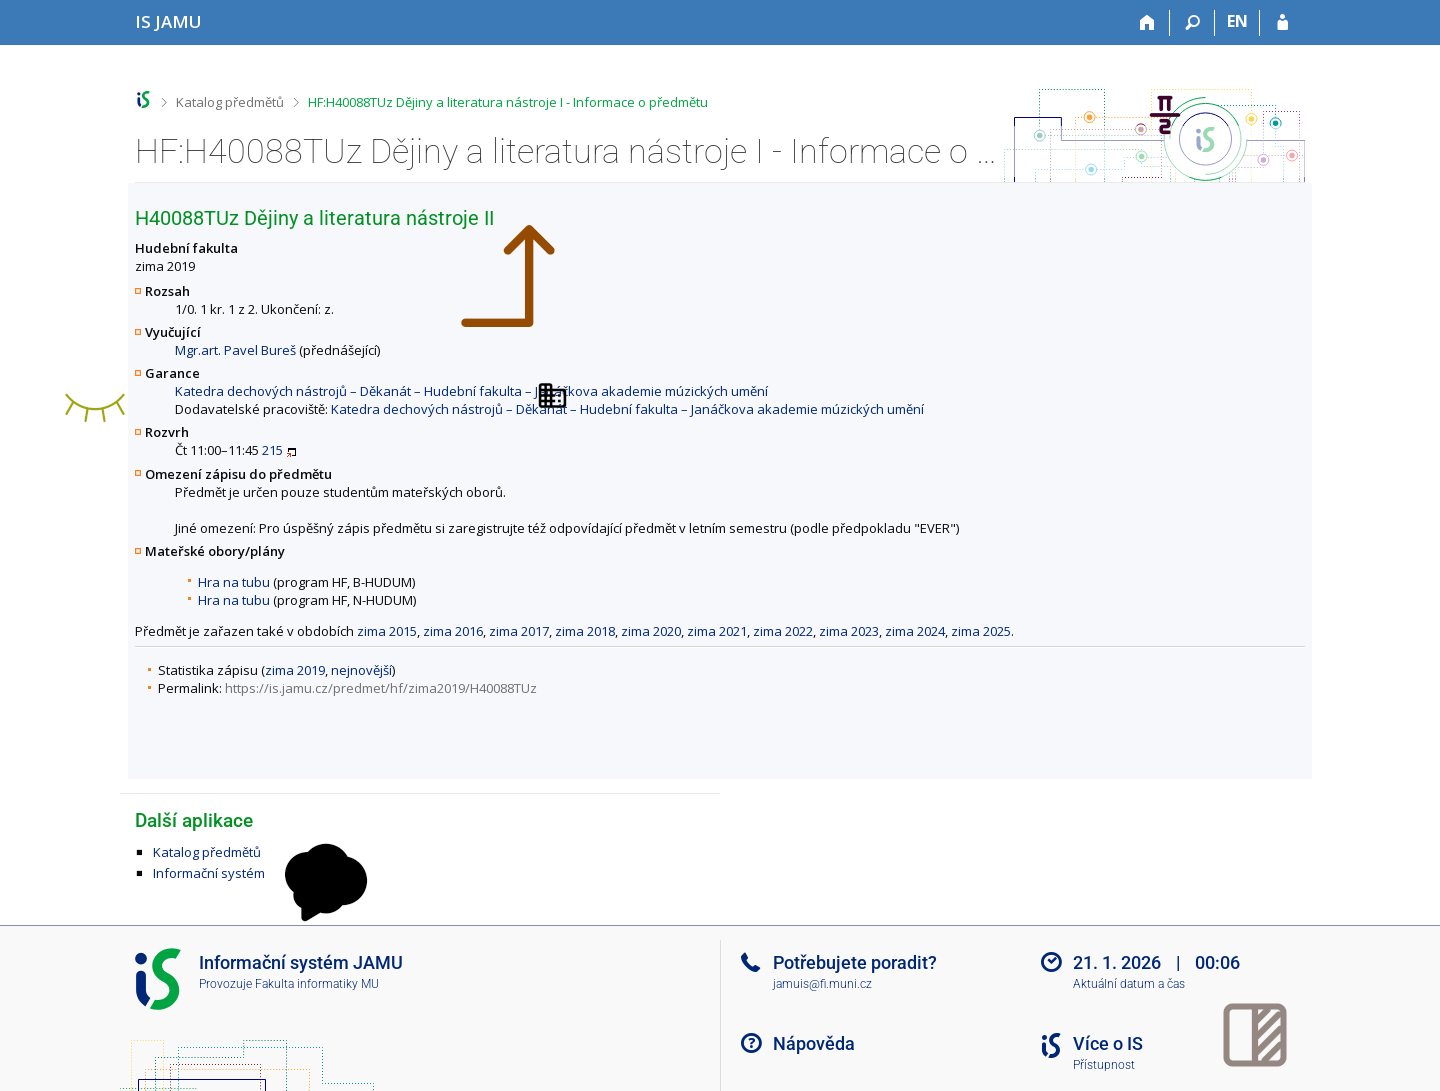  I want to click on view business contact information, so click(552, 395).